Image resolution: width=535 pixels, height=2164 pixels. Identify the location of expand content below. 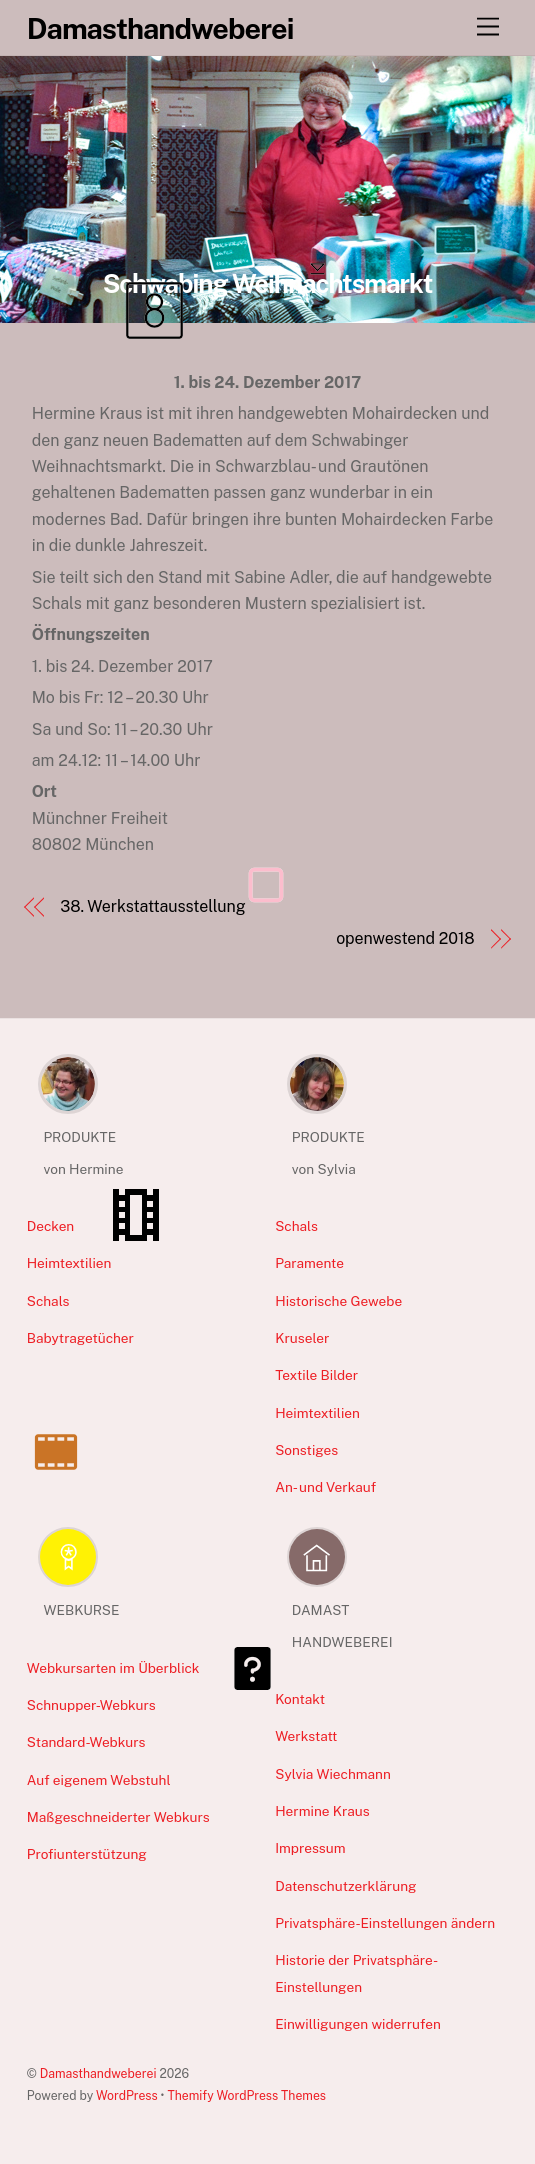
(317, 268).